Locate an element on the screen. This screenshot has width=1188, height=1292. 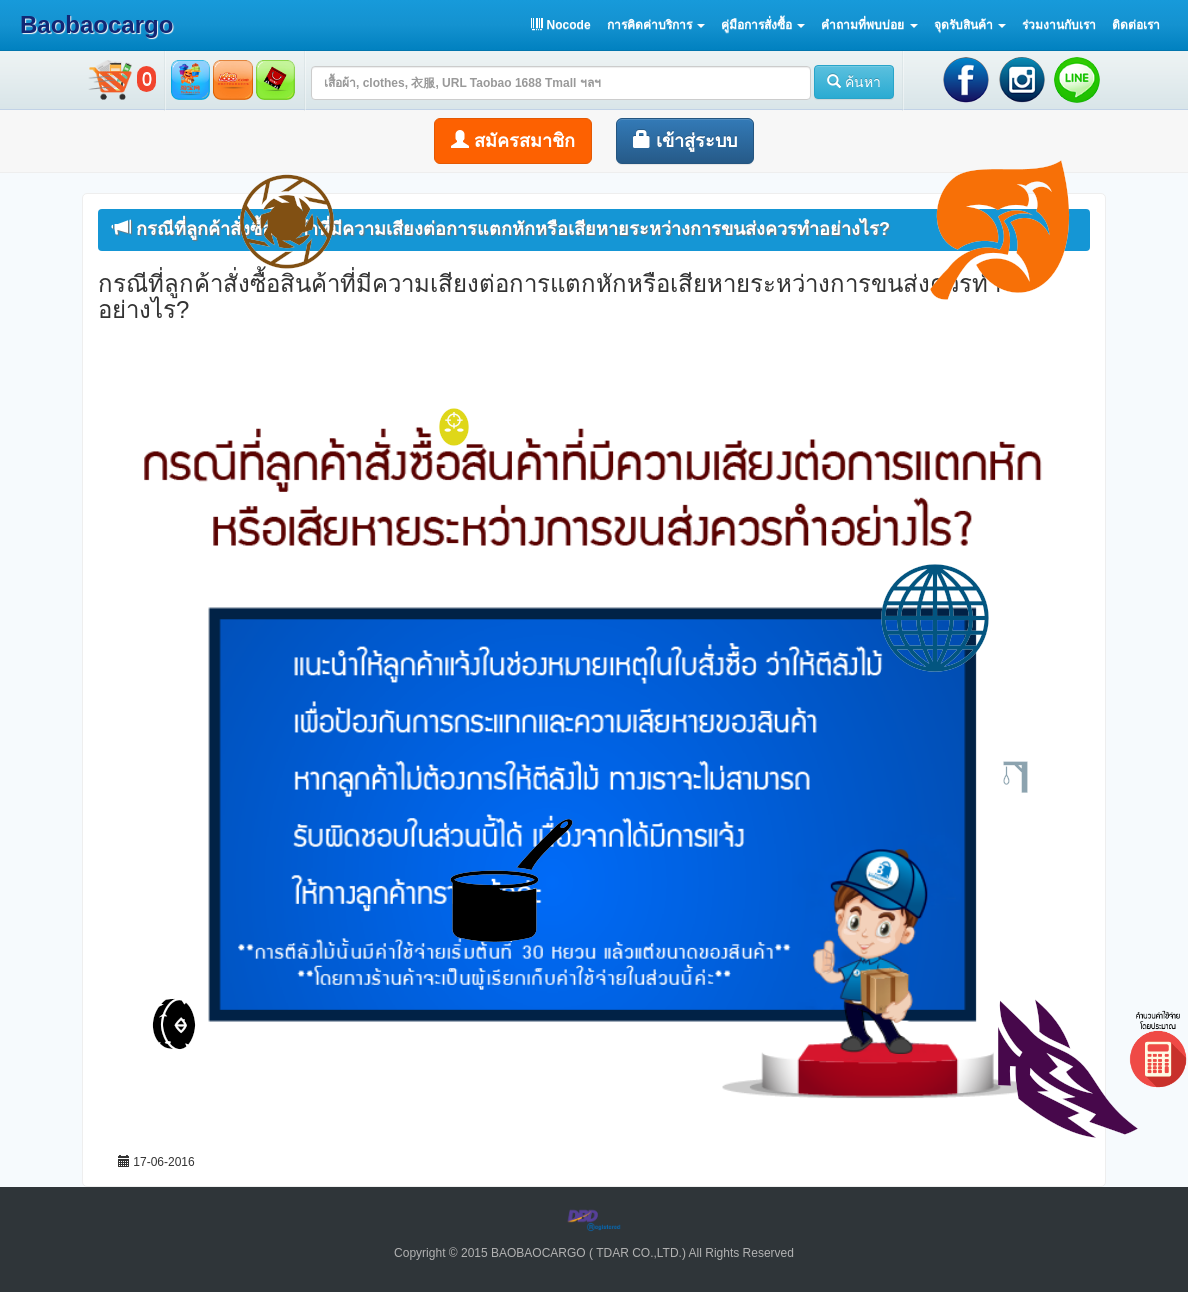
access cooking or recipe features is located at coordinates (511, 880).